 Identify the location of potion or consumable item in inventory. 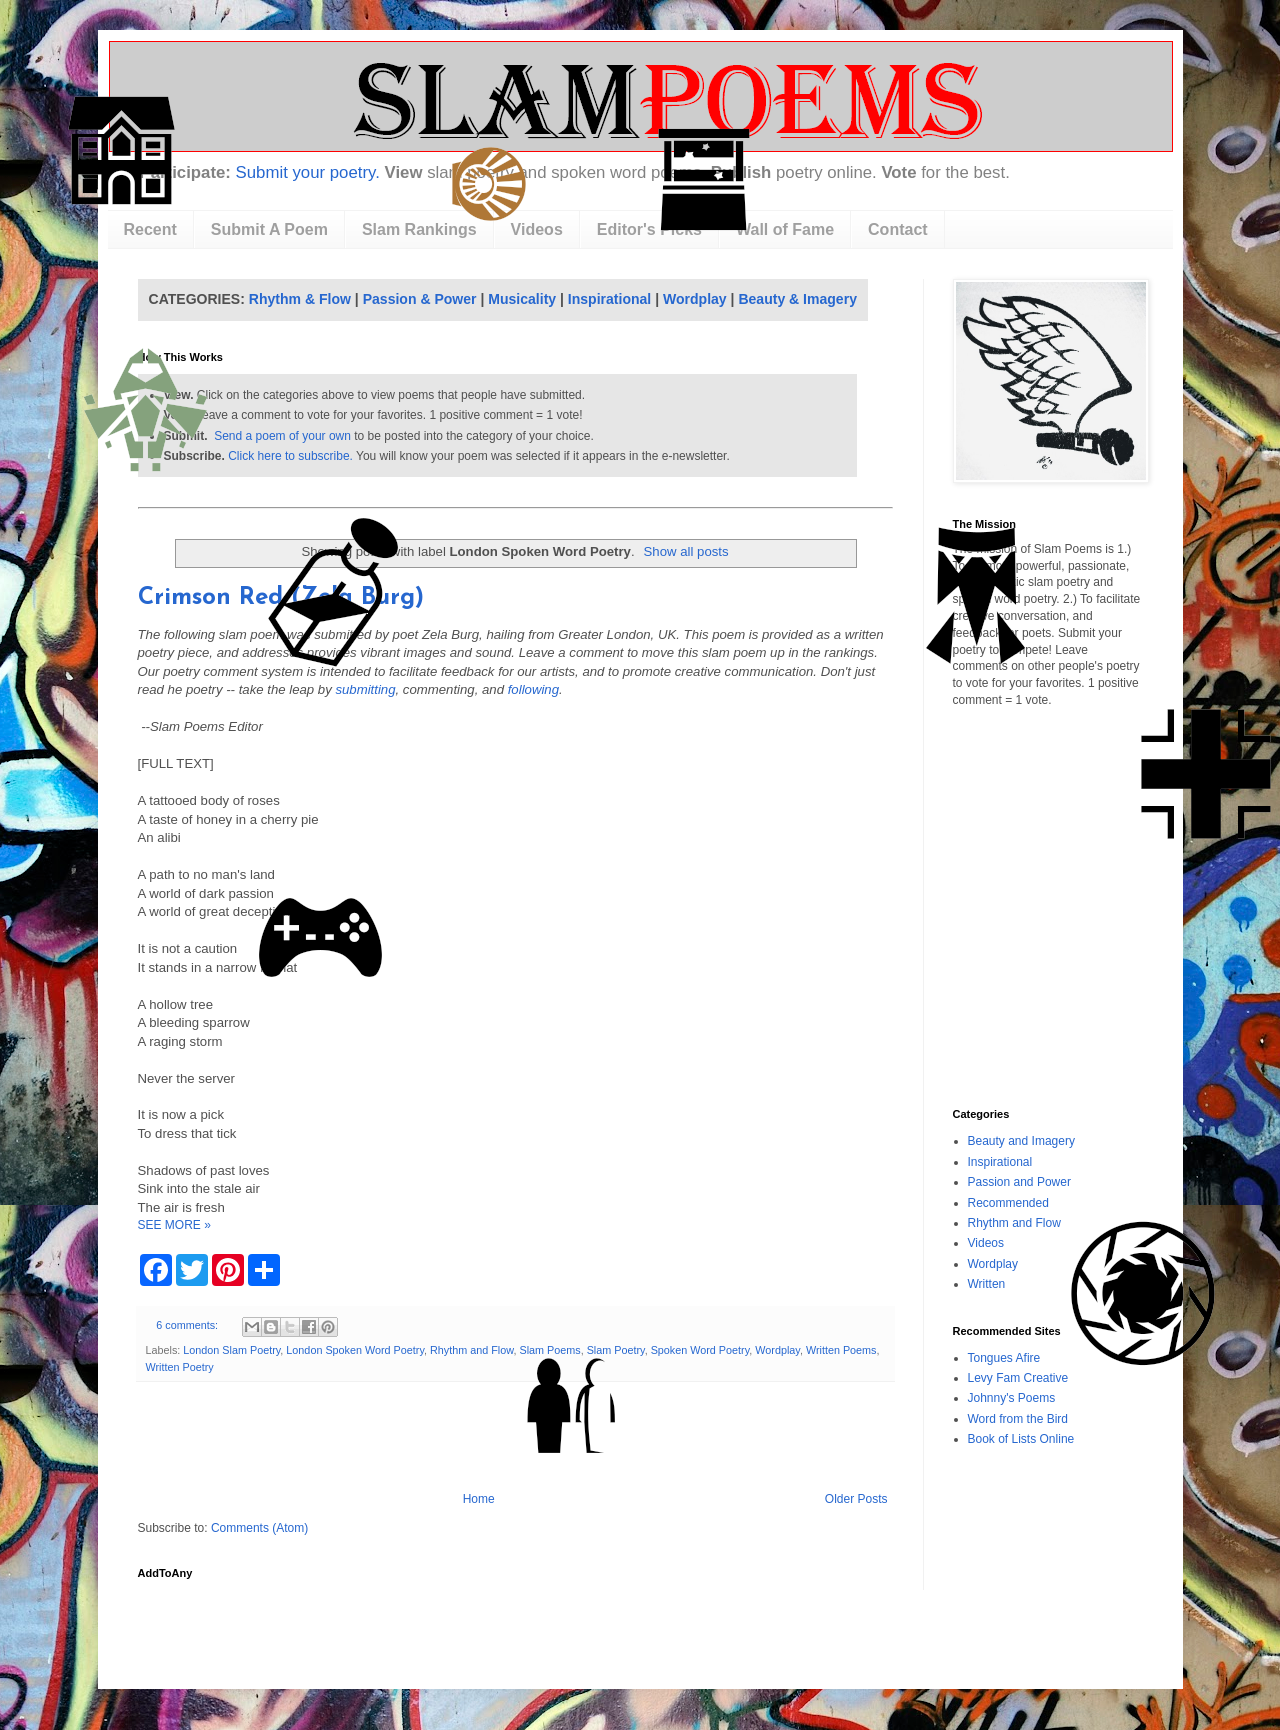
(335, 592).